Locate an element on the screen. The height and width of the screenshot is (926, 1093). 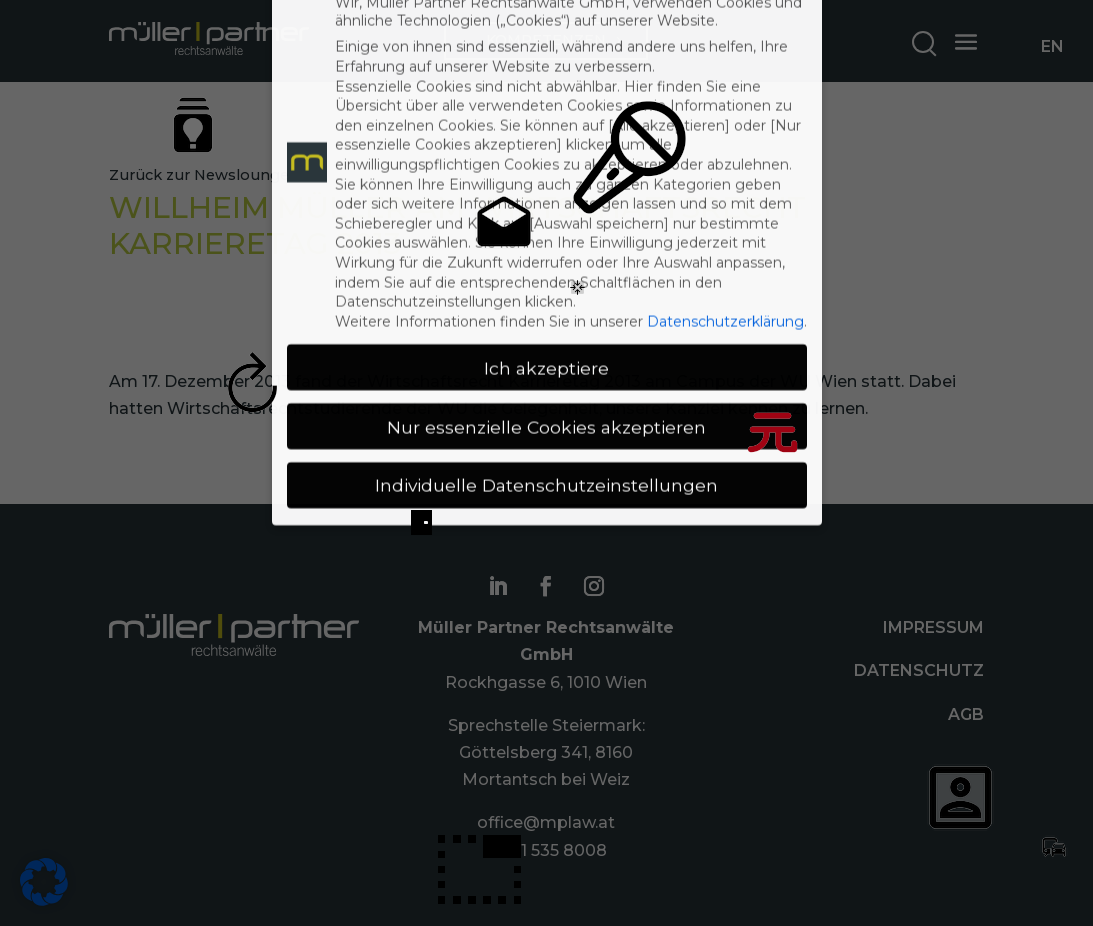
access voice recording or audio input is located at coordinates (627, 159).